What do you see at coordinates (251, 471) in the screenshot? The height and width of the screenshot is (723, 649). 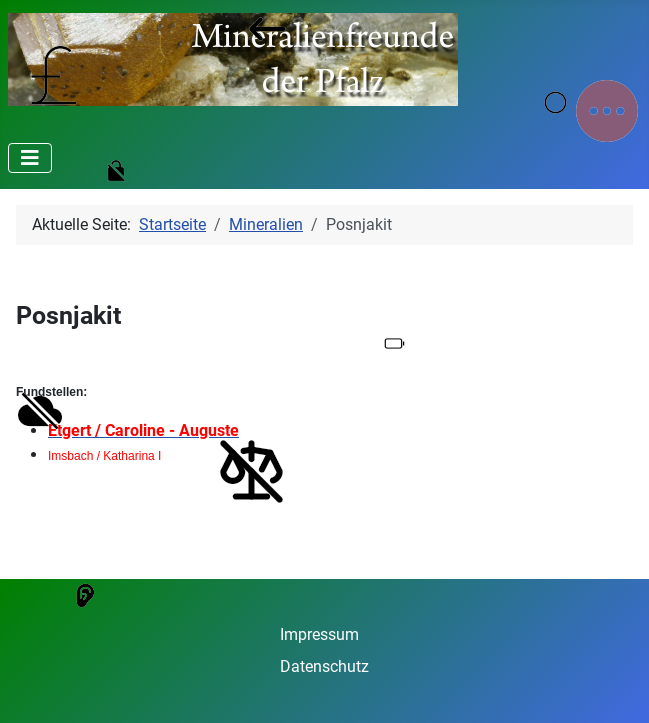 I see `disable weight or measurement tracking` at bounding box center [251, 471].